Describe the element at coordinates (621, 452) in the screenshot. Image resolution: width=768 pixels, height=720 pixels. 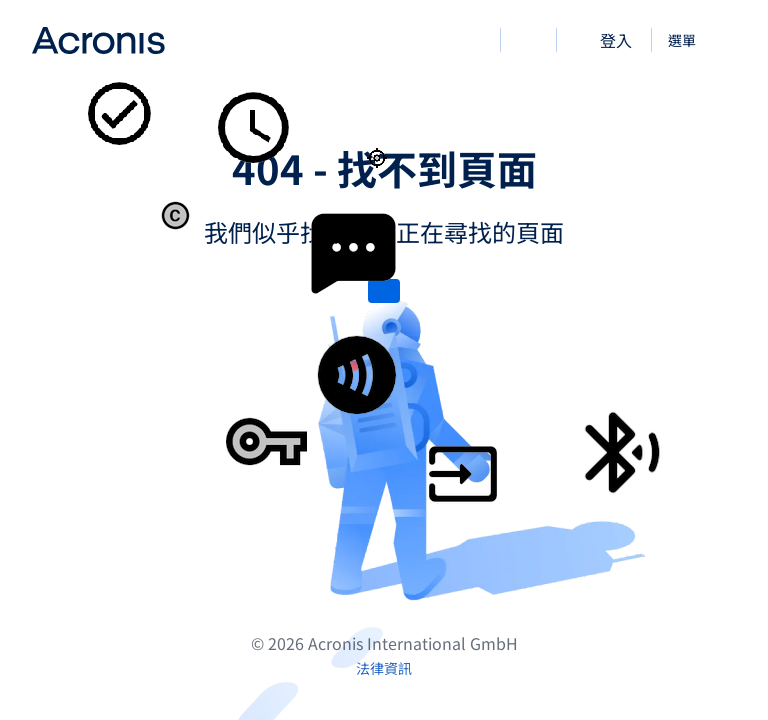
I see `bluetooth audio device connected` at that location.